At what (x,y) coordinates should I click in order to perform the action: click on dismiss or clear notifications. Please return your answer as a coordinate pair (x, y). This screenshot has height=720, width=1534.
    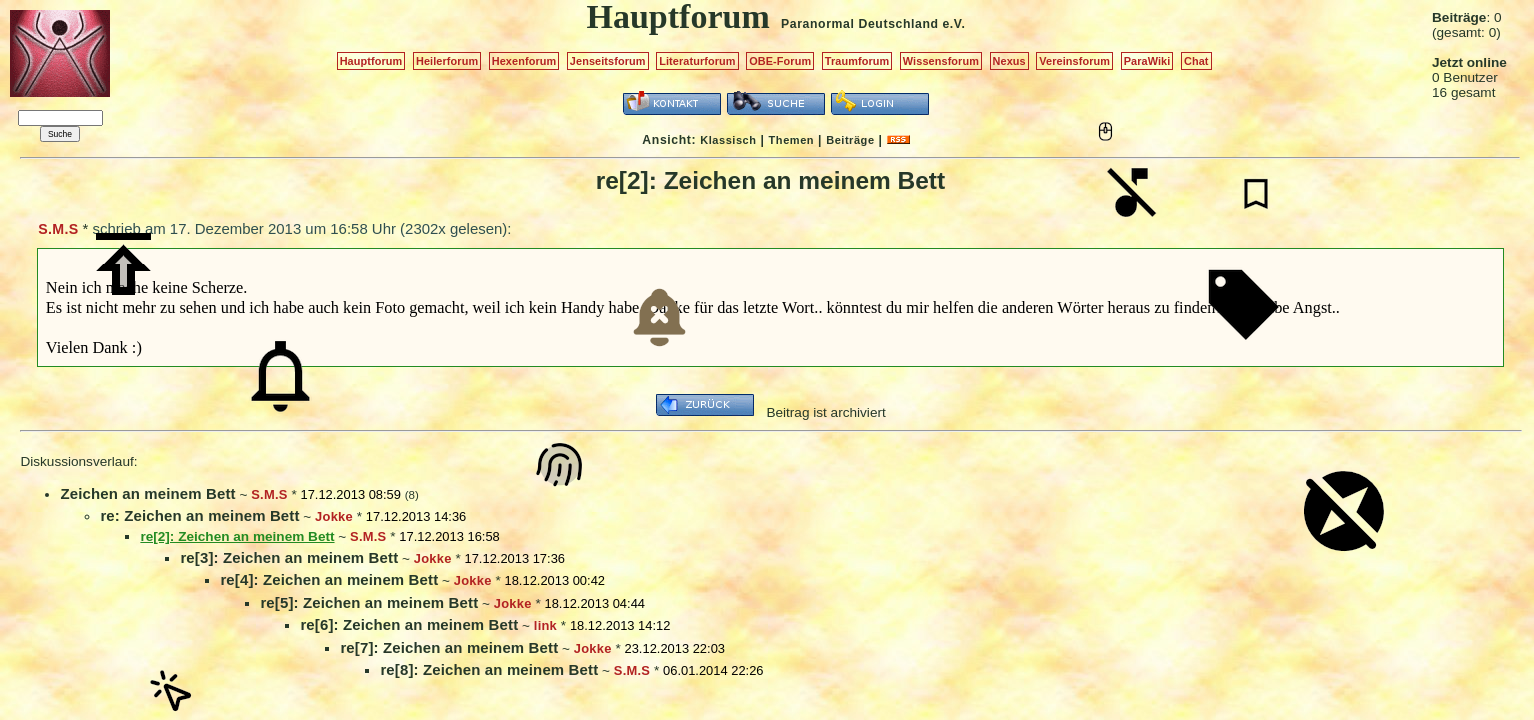
    Looking at the image, I should click on (659, 317).